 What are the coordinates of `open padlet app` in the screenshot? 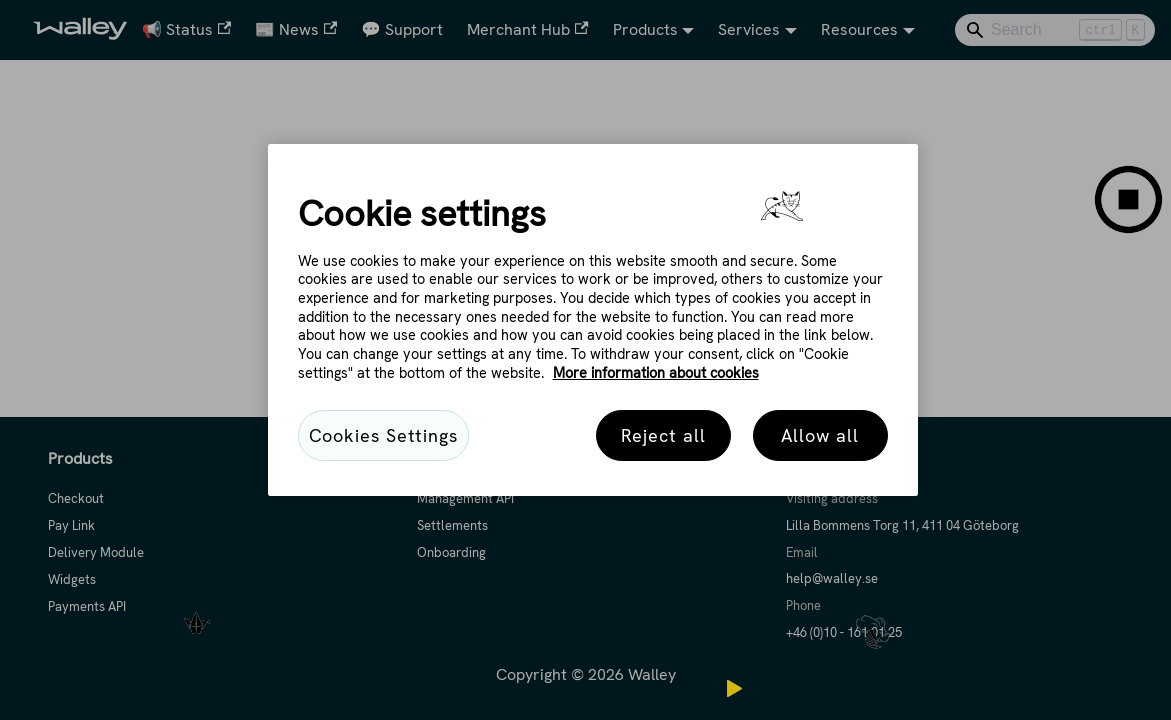 It's located at (197, 623).